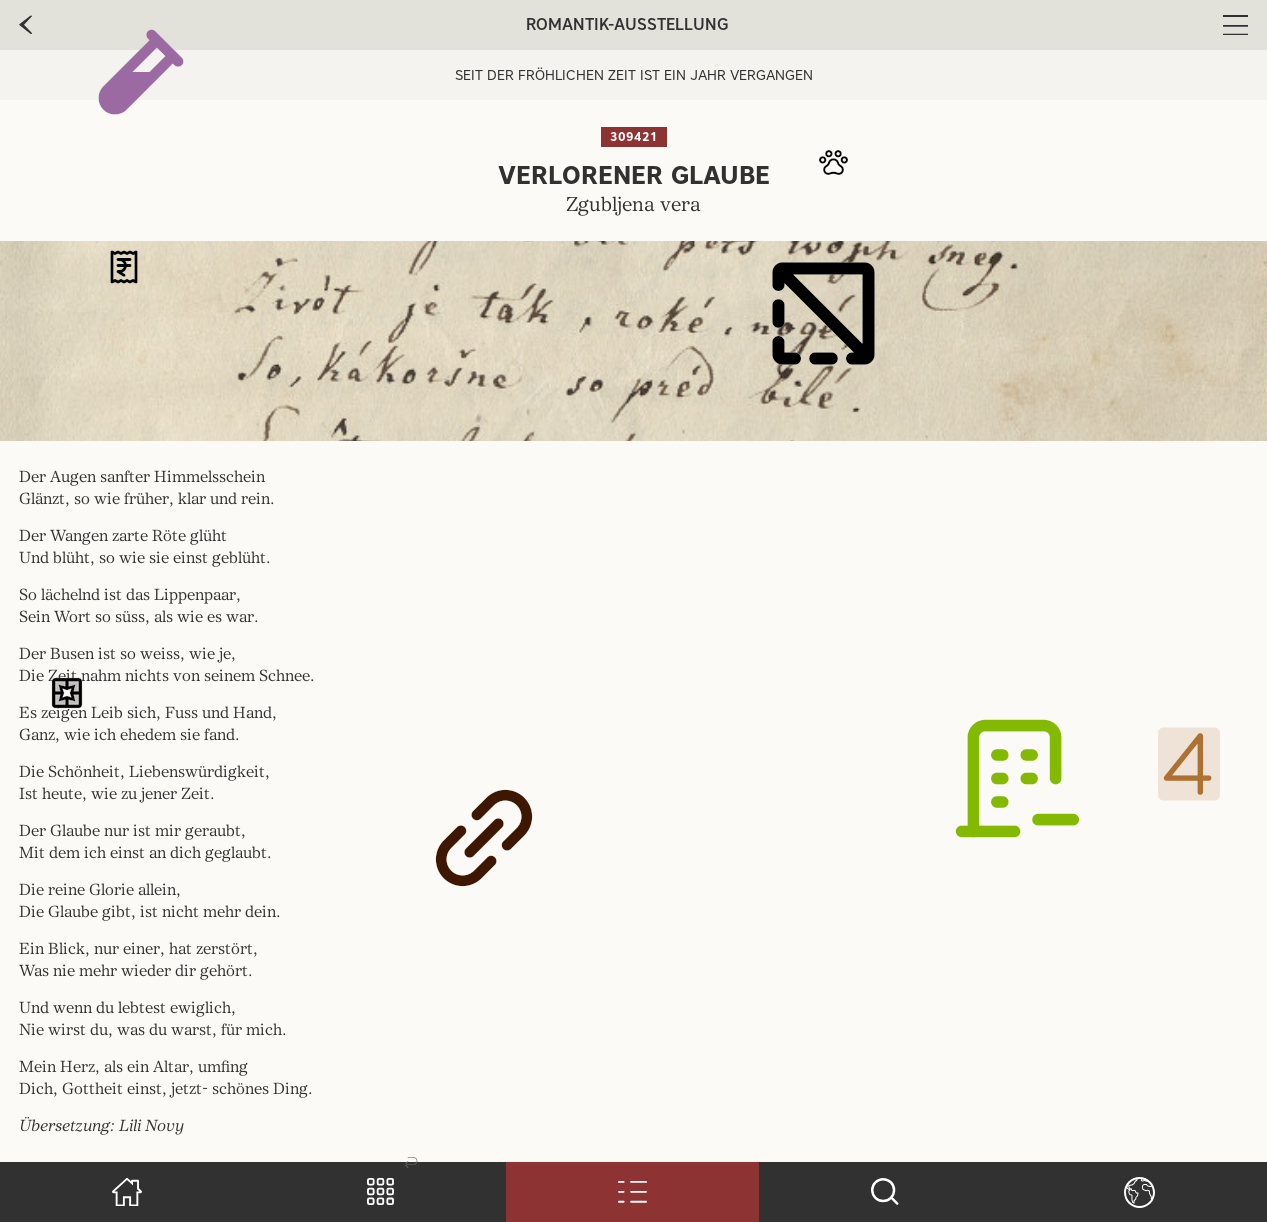  What do you see at coordinates (833, 162) in the screenshot?
I see `access pet-related features or settings` at bounding box center [833, 162].